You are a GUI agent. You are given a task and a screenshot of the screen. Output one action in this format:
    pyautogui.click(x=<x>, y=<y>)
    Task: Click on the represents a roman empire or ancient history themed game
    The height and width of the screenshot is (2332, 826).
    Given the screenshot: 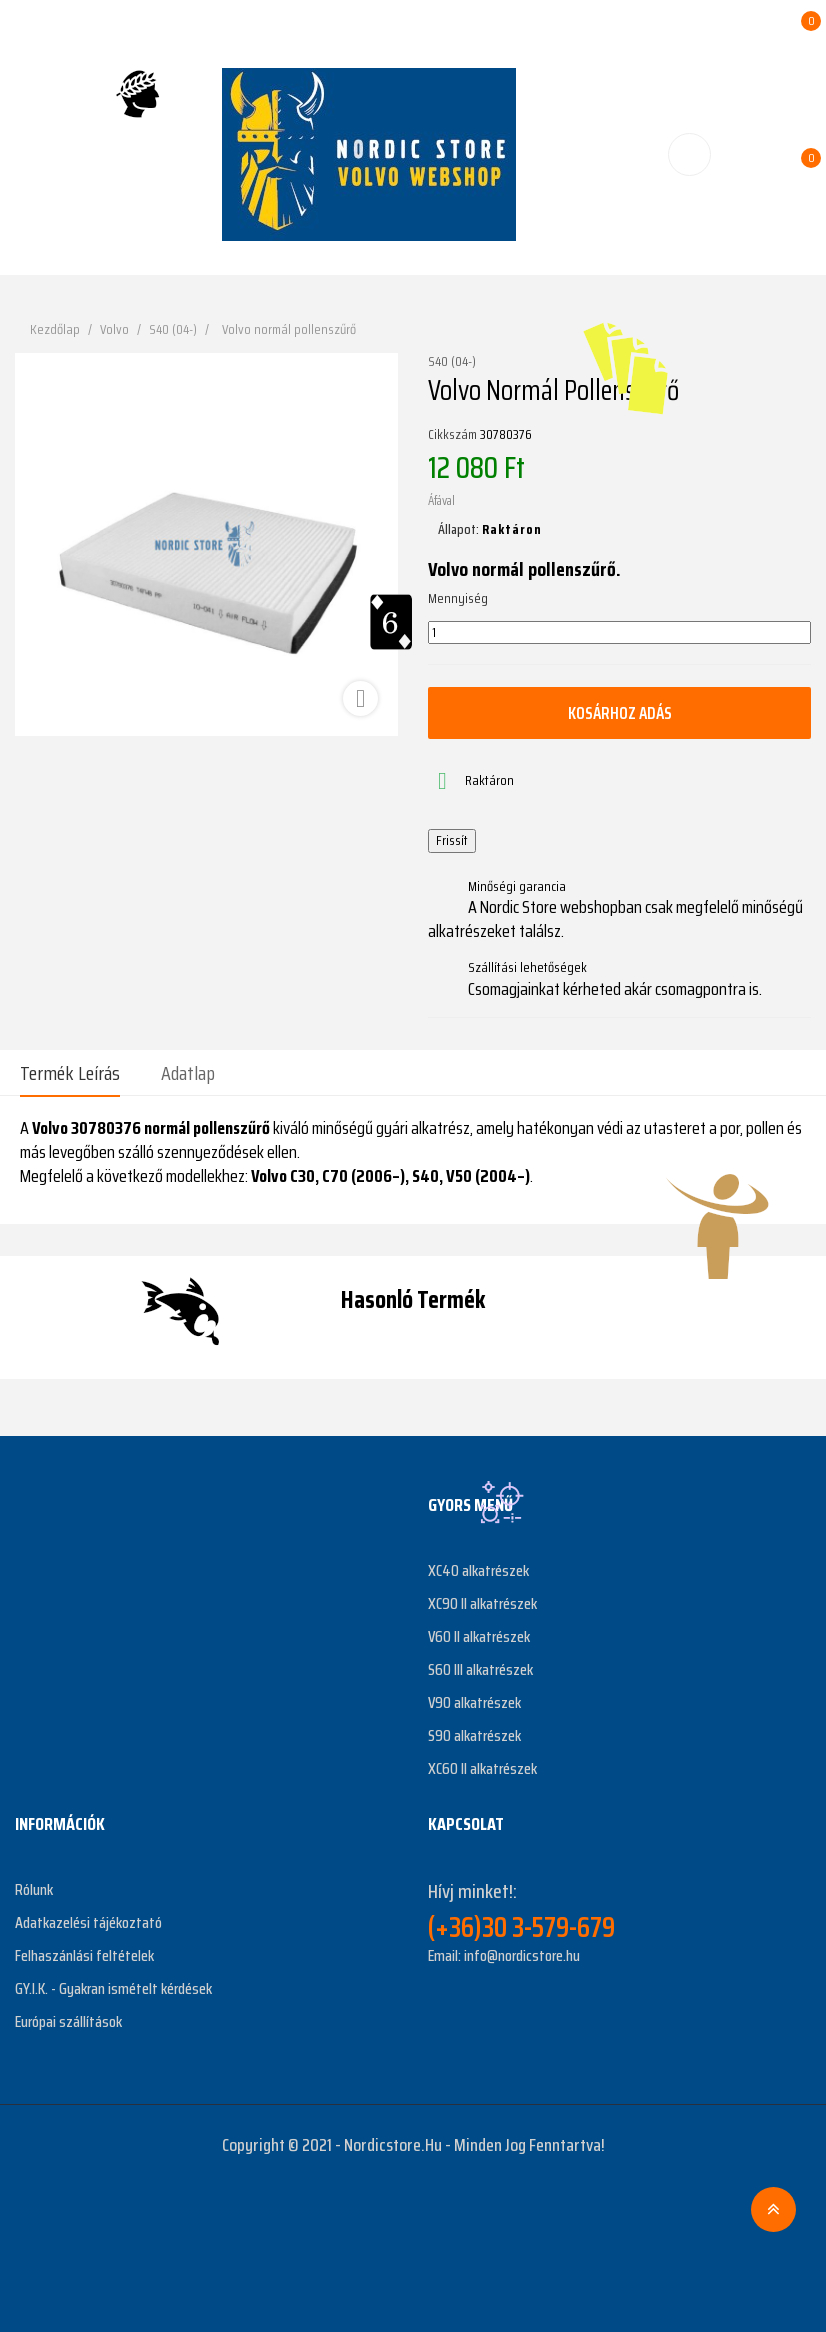 What is the action you would take?
    pyautogui.click(x=138, y=93)
    